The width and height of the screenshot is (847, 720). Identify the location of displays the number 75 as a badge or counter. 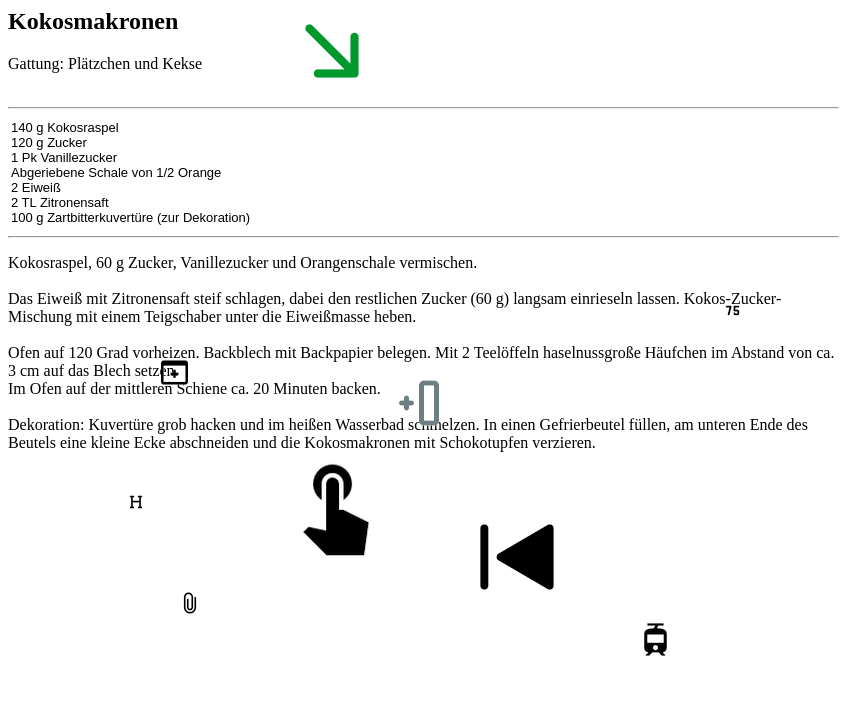
(732, 310).